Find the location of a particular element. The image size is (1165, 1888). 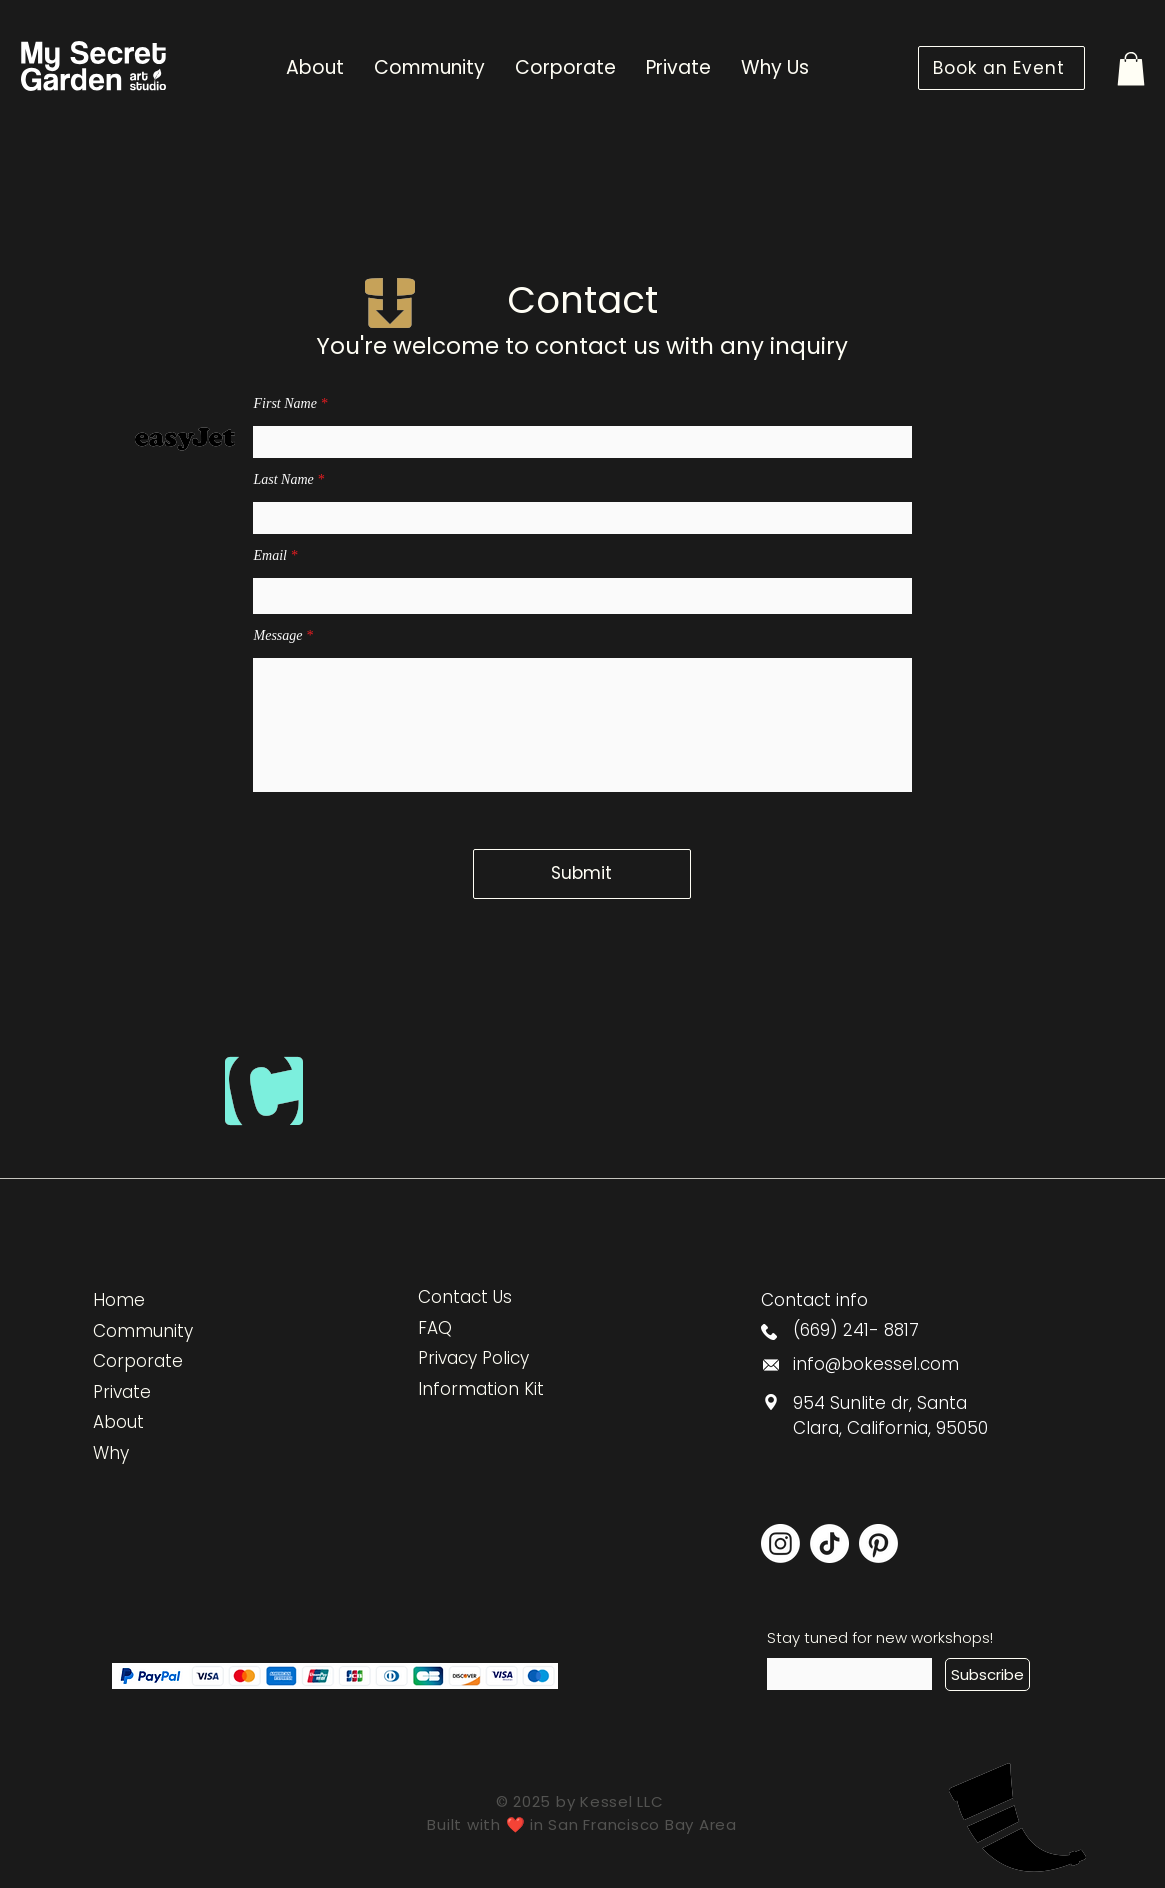

open transmission torrent client is located at coordinates (390, 303).